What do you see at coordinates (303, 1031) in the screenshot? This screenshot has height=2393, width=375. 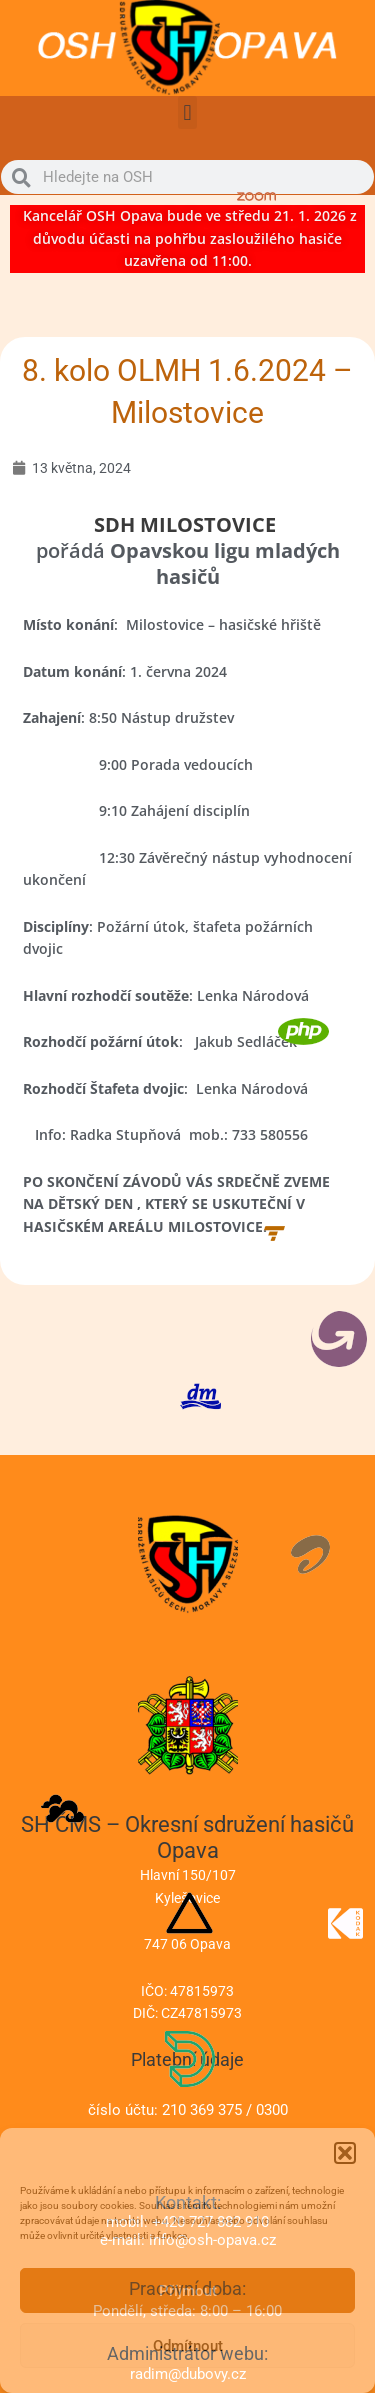 I see `php programming language logo` at bounding box center [303, 1031].